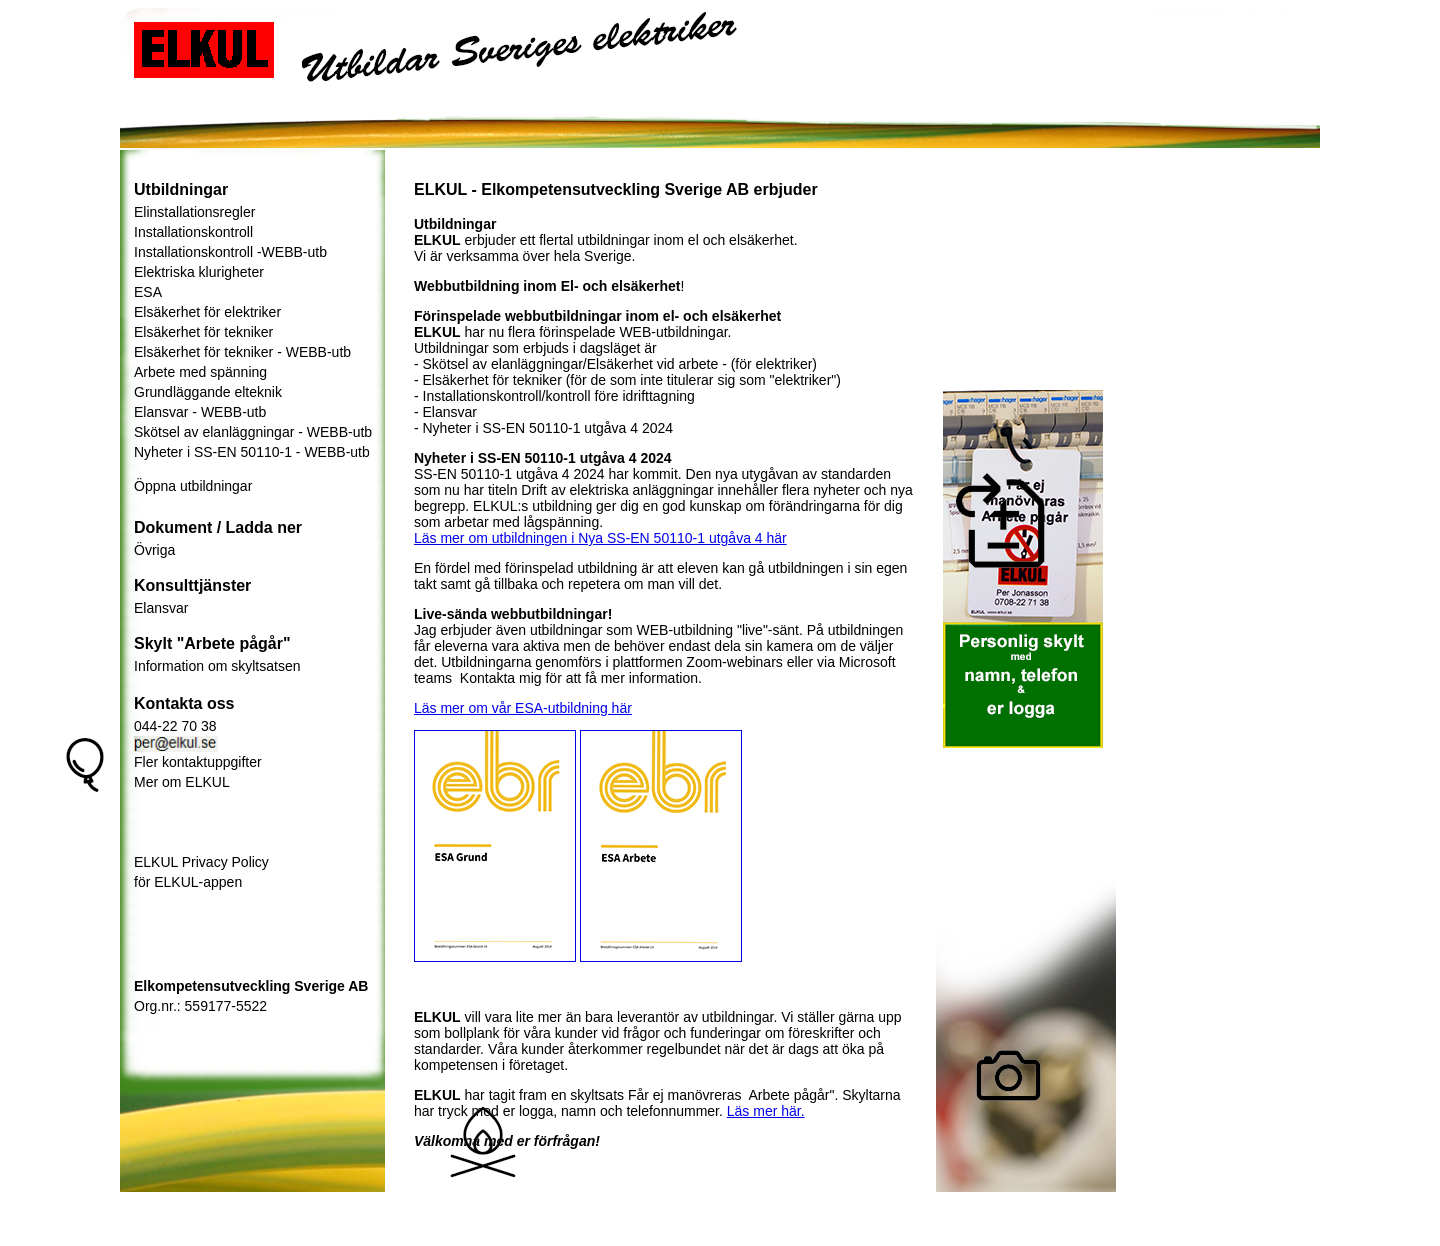 This screenshot has height=1246, width=1440. What do you see at coordinates (483, 1142) in the screenshot?
I see `access outdoor or camping-related features` at bounding box center [483, 1142].